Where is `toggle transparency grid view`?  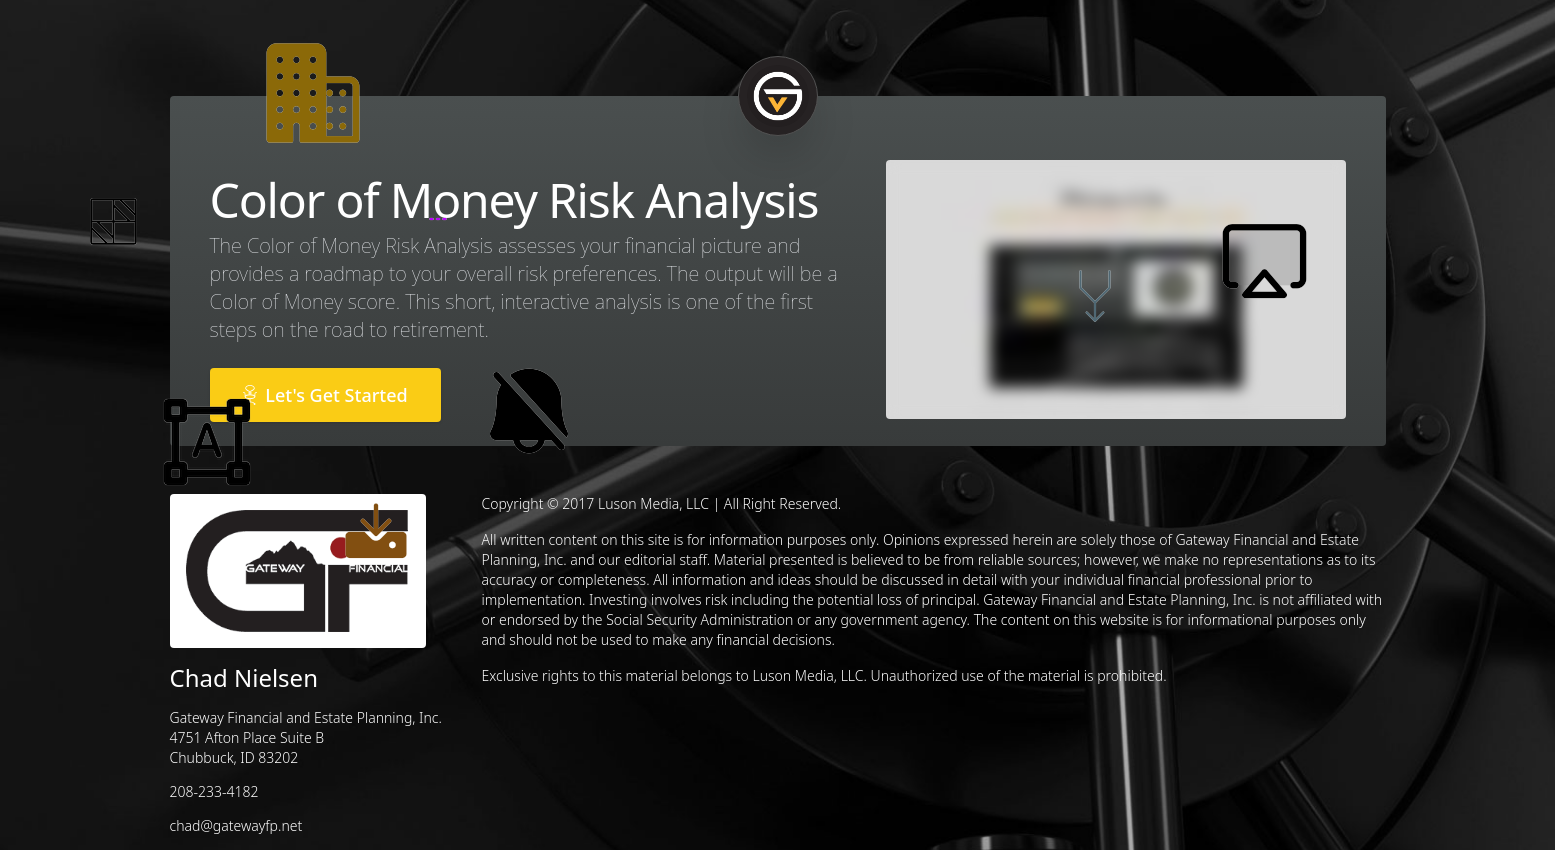 toggle transparency grid view is located at coordinates (113, 221).